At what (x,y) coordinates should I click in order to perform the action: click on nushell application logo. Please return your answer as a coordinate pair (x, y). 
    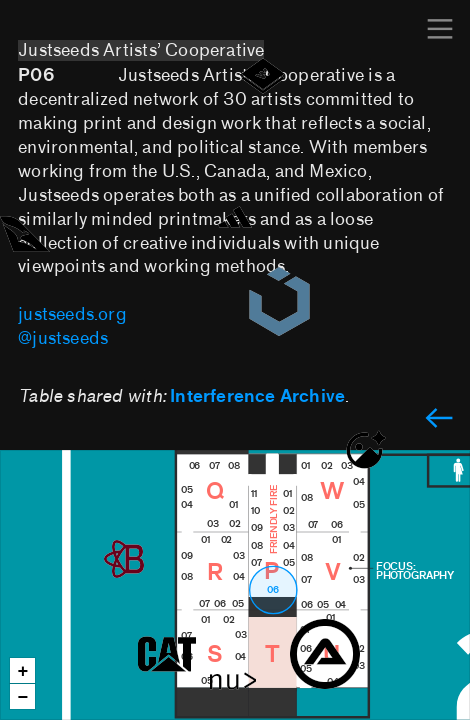
    Looking at the image, I should click on (233, 681).